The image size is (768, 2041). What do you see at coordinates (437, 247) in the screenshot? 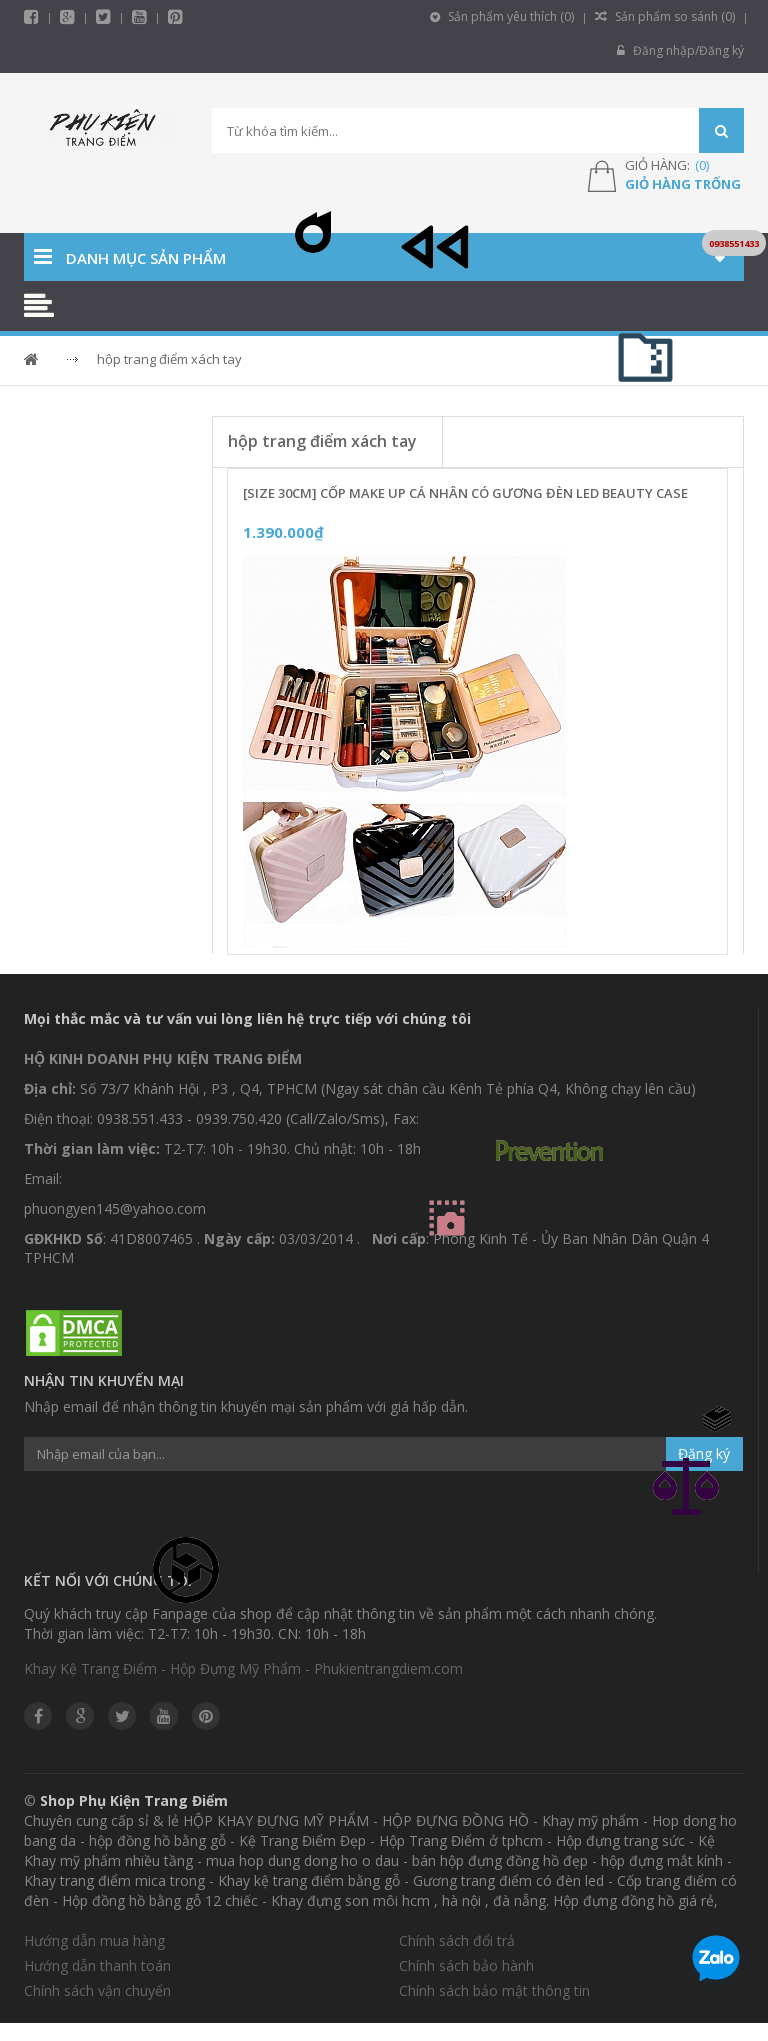
I see `rewind or skip backward in media playback` at bounding box center [437, 247].